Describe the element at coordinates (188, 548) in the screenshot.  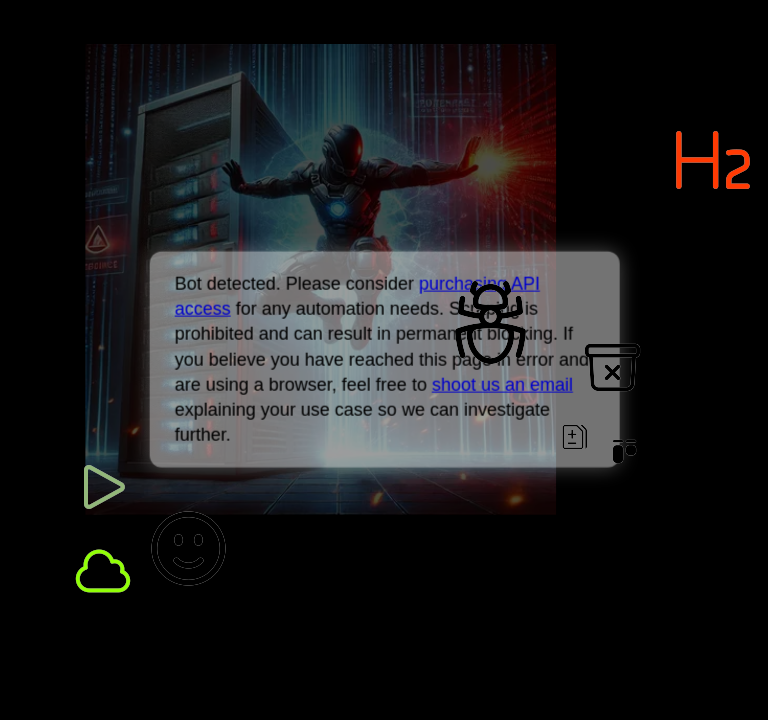
I see `add an emoji or reaction` at that location.